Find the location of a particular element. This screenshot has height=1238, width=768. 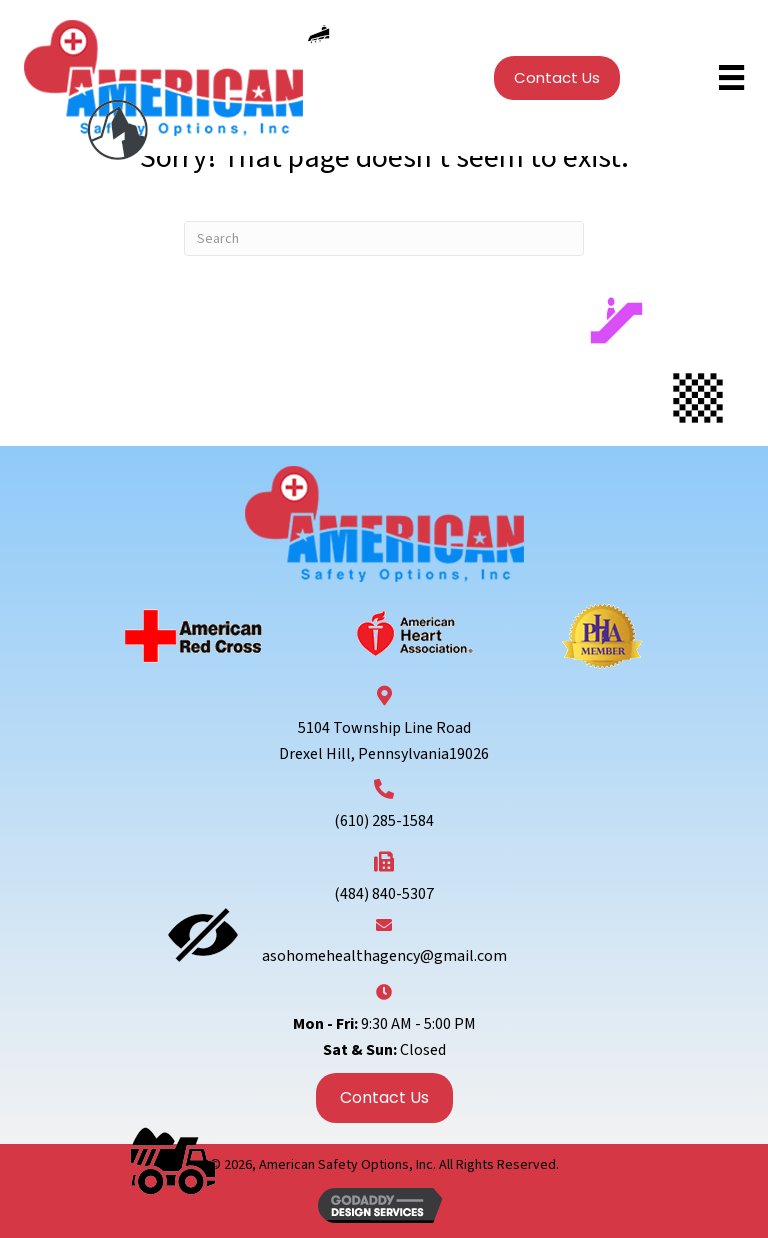

access flight or travel features is located at coordinates (318, 34).